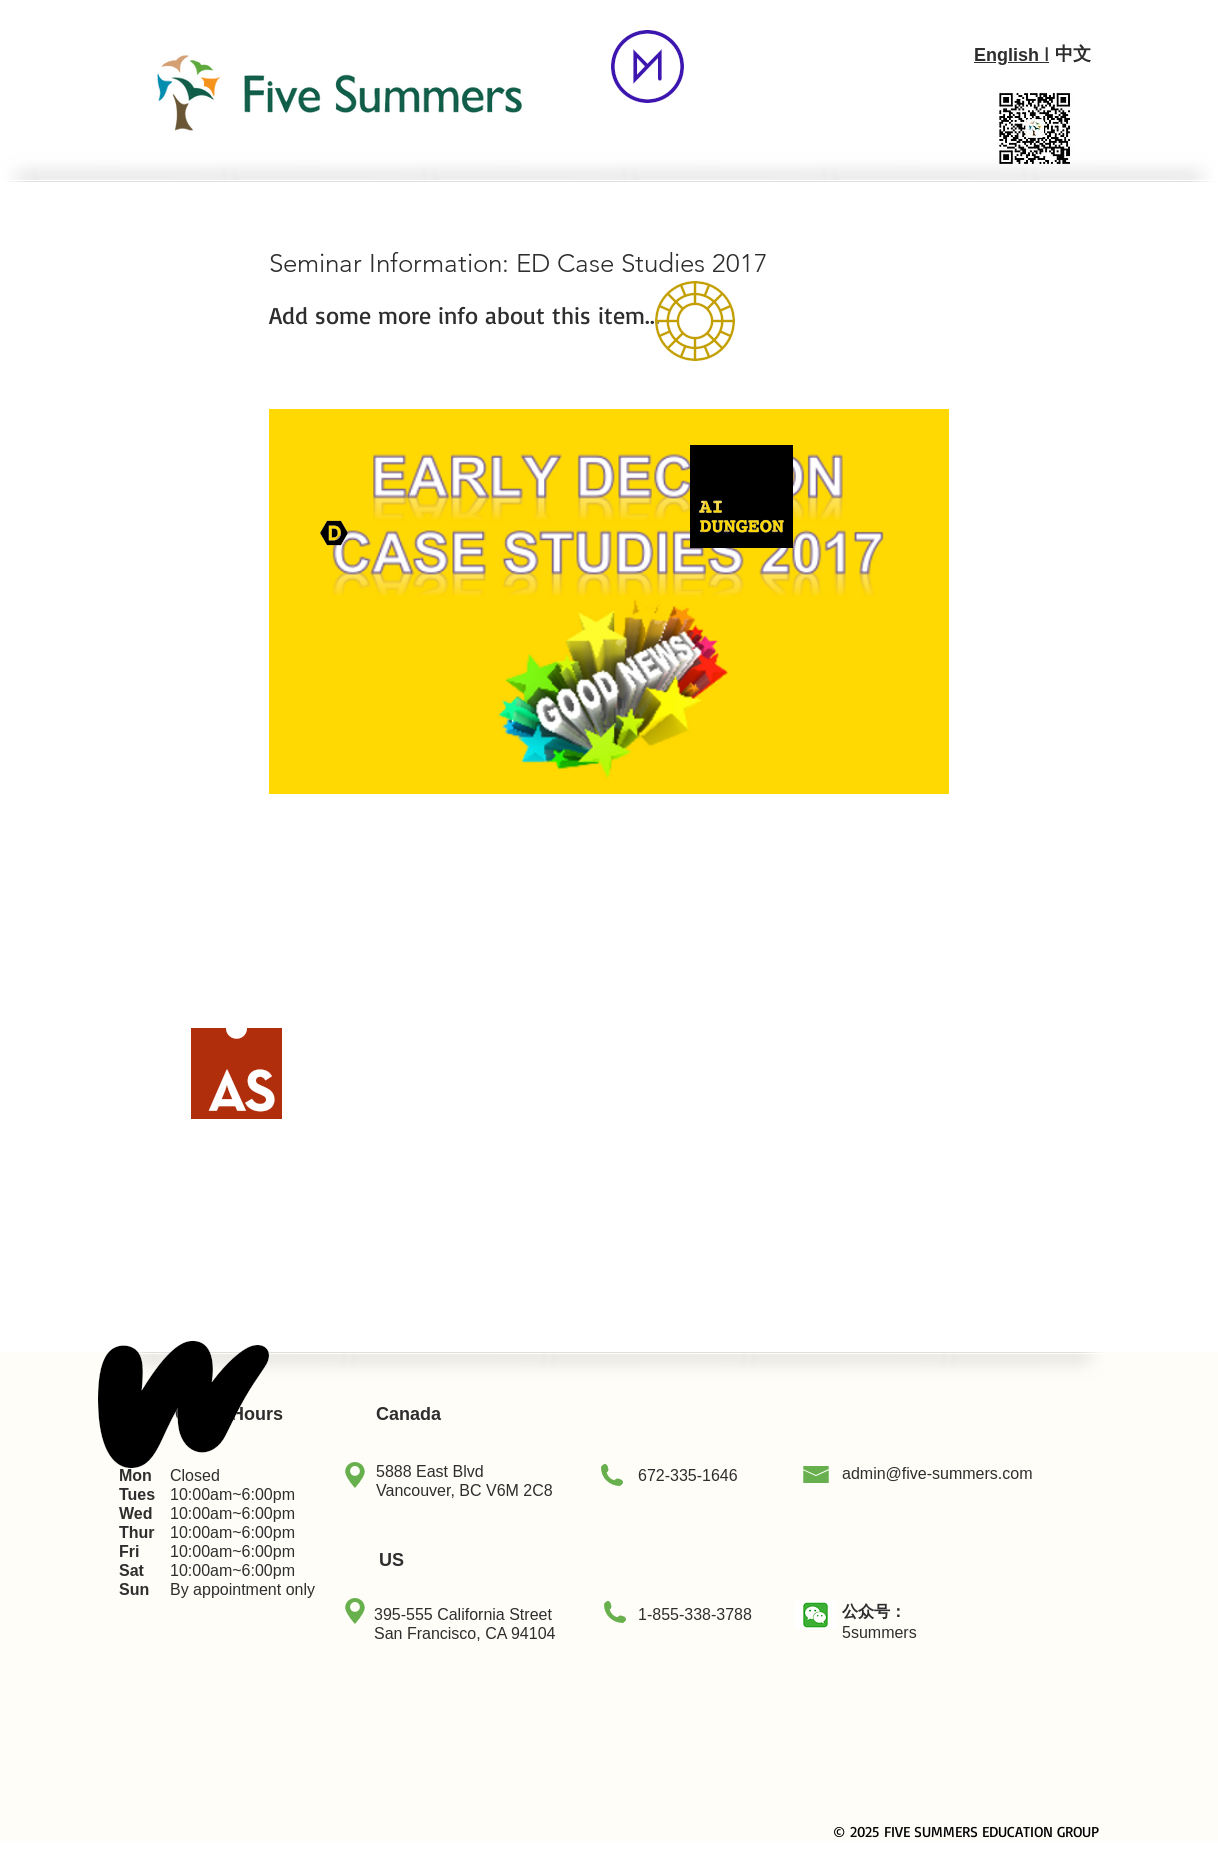  What do you see at coordinates (334, 533) in the screenshot?
I see `link to devpost profile or portfolio` at bounding box center [334, 533].